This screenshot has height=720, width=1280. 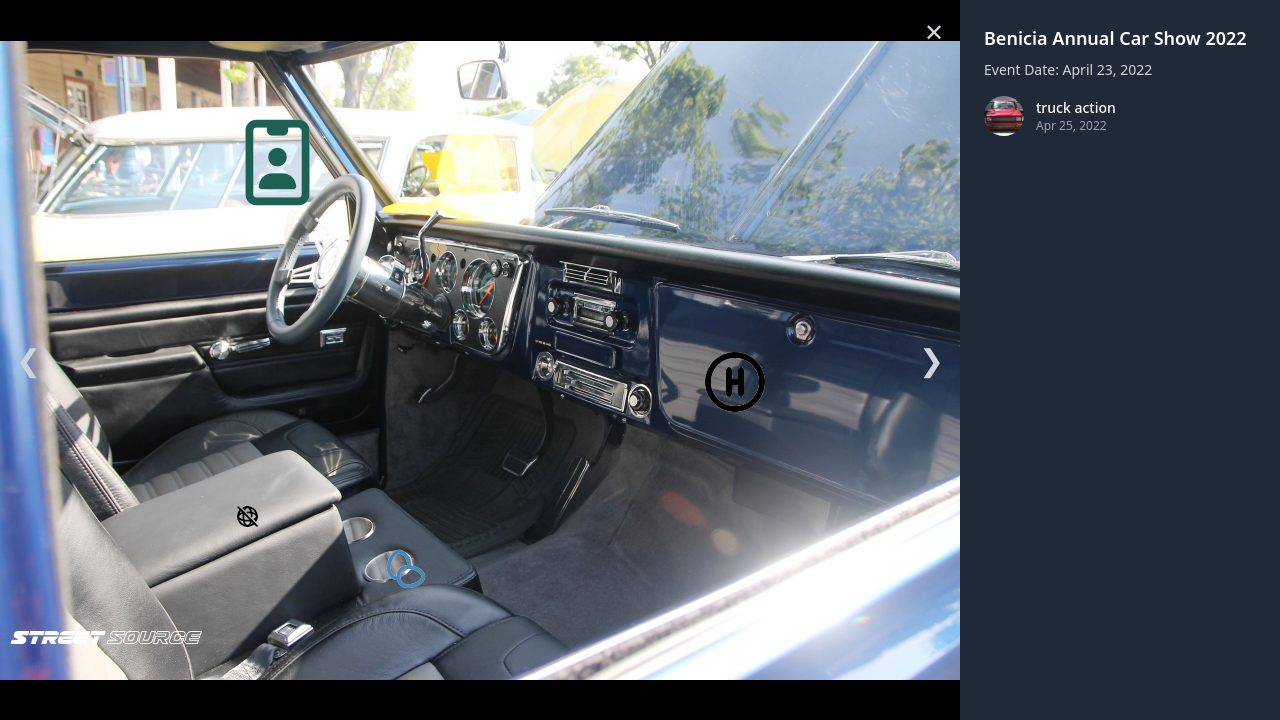 I want to click on locate nearby hospitals or medical facilities, so click(x=735, y=382).